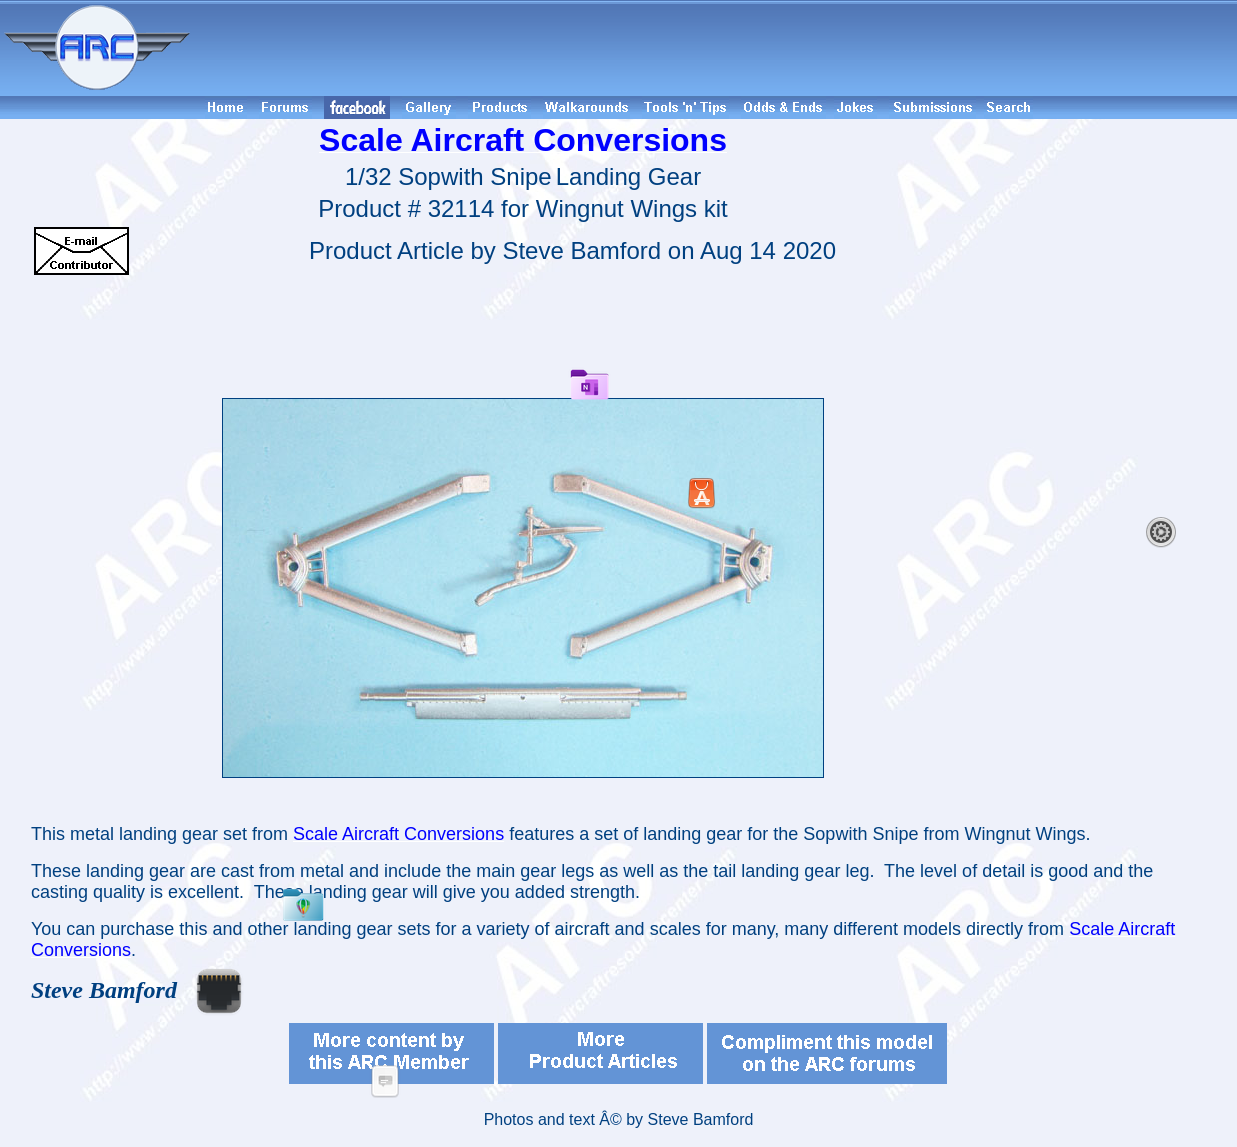 The image size is (1237, 1147). Describe the element at coordinates (1161, 532) in the screenshot. I see `open system preferences` at that location.